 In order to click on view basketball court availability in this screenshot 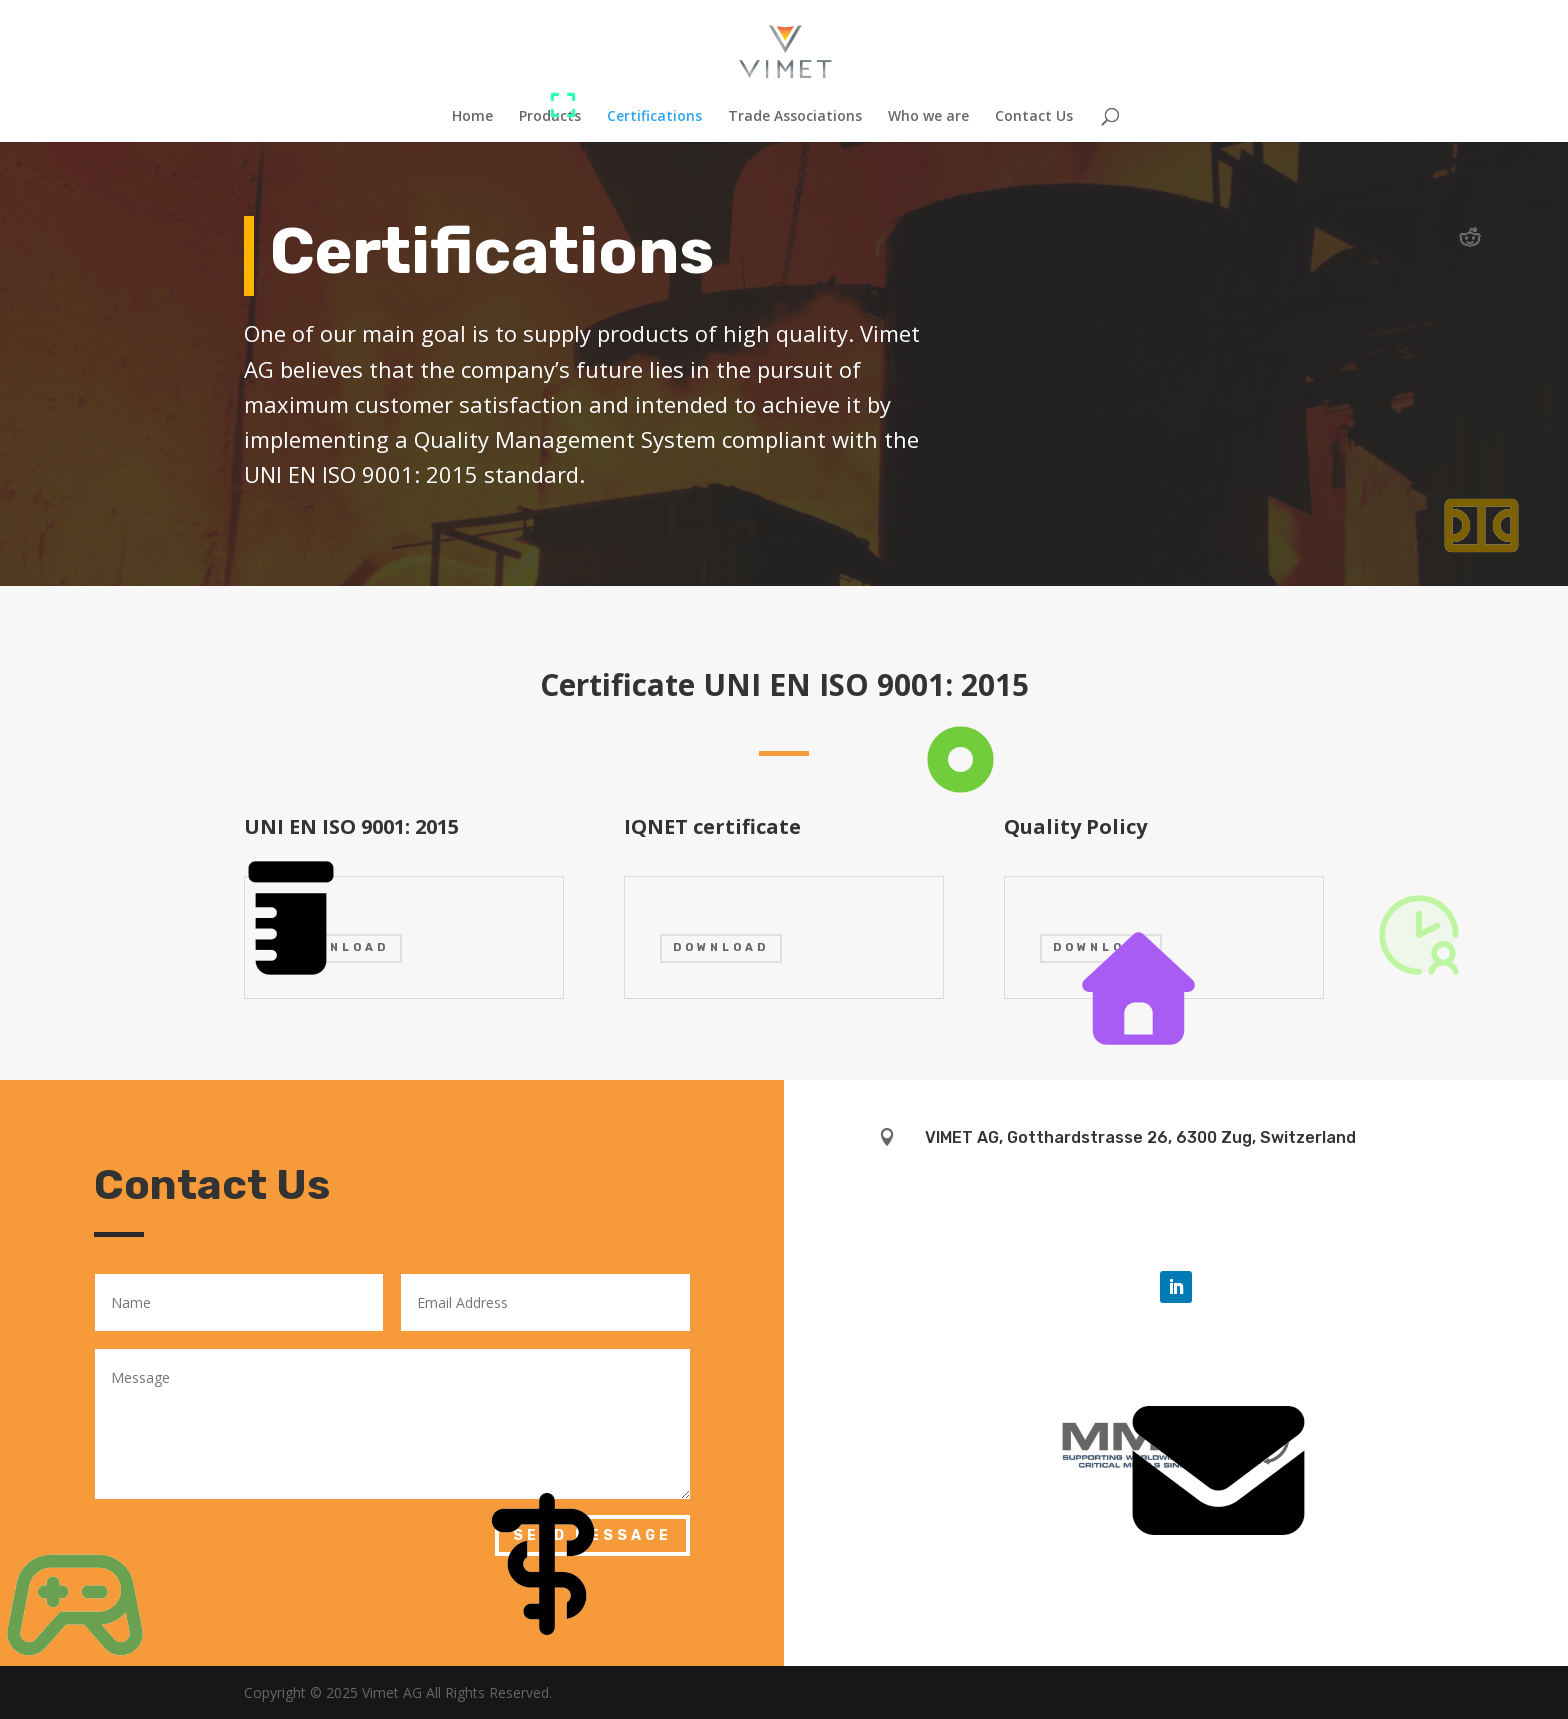, I will do `click(1481, 525)`.